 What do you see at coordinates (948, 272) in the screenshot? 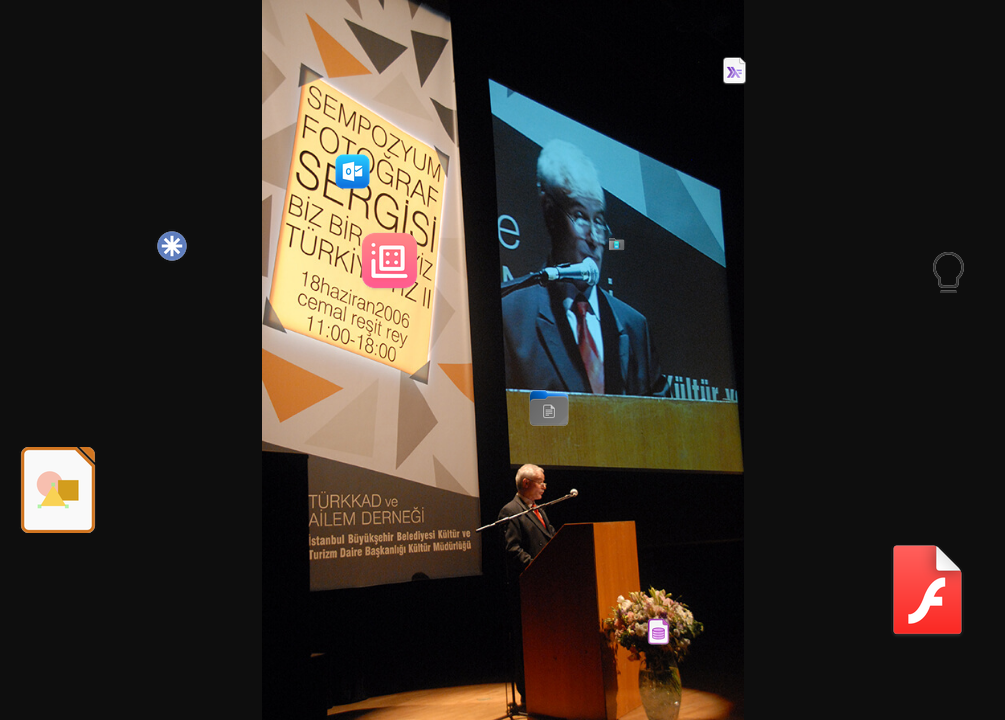
I see `view music suggestions and recommendations` at bounding box center [948, 272].